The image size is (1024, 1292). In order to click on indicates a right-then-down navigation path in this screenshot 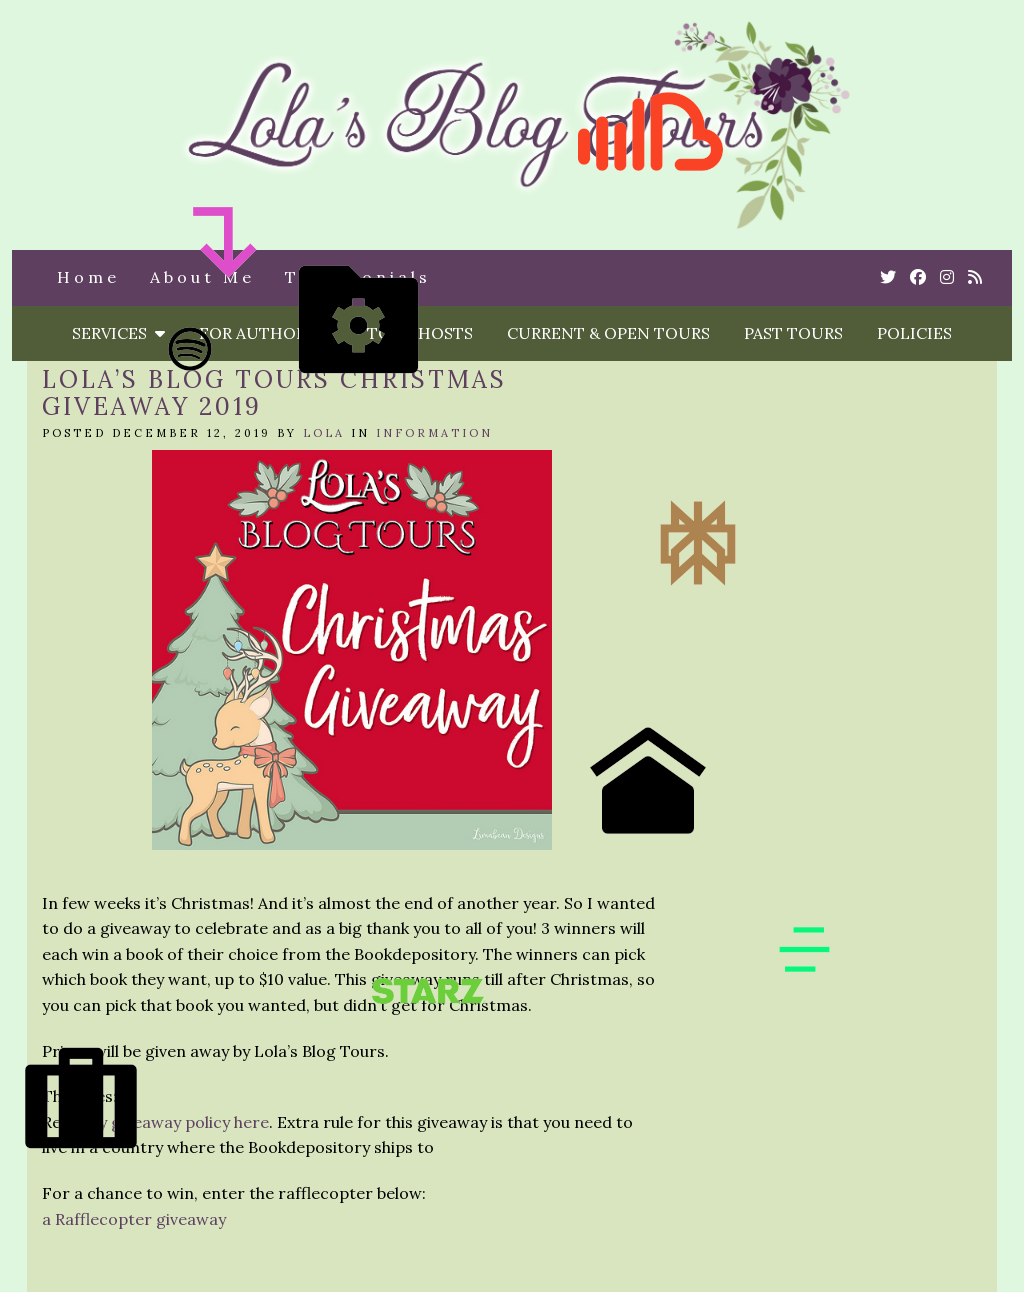, I will do `click(224, 238)`.